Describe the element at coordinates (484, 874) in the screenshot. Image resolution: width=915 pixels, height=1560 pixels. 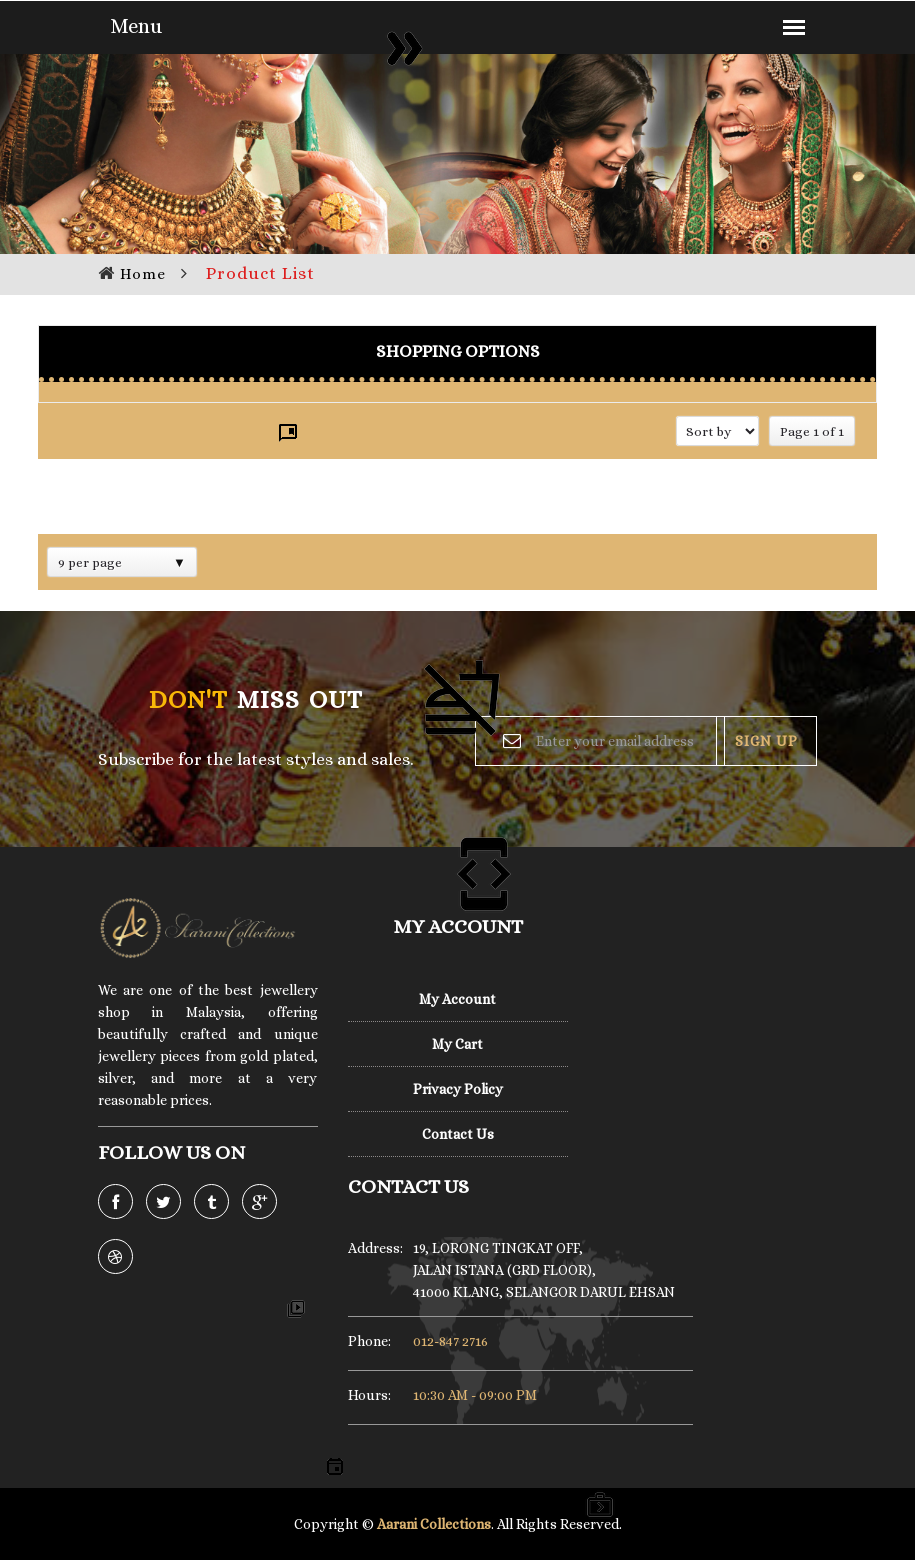
I see `enable developer mode on device` at that location.